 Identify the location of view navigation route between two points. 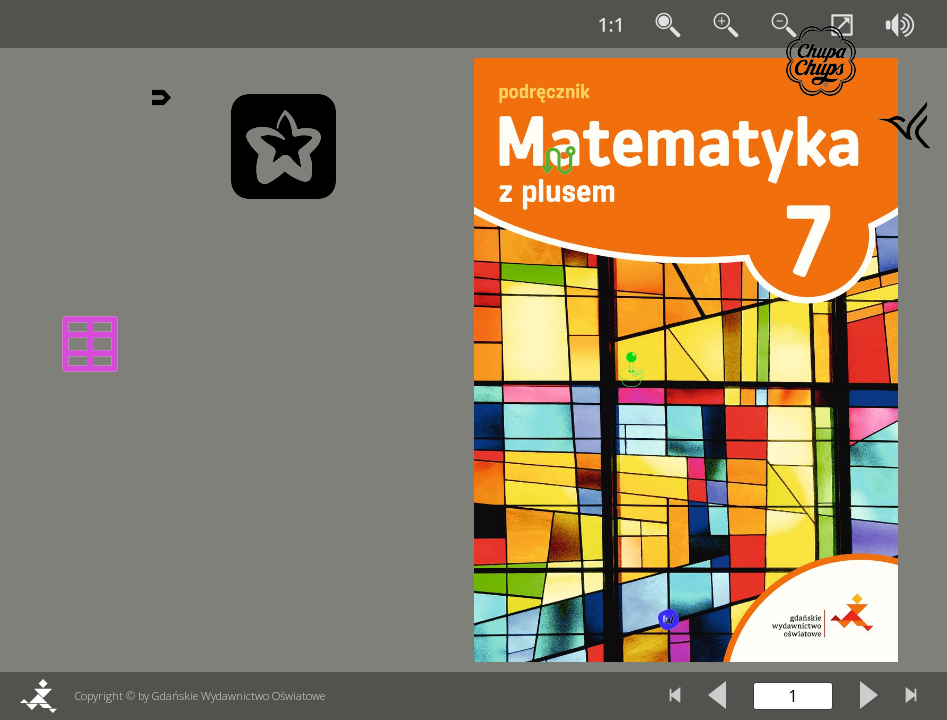
(559, 161).